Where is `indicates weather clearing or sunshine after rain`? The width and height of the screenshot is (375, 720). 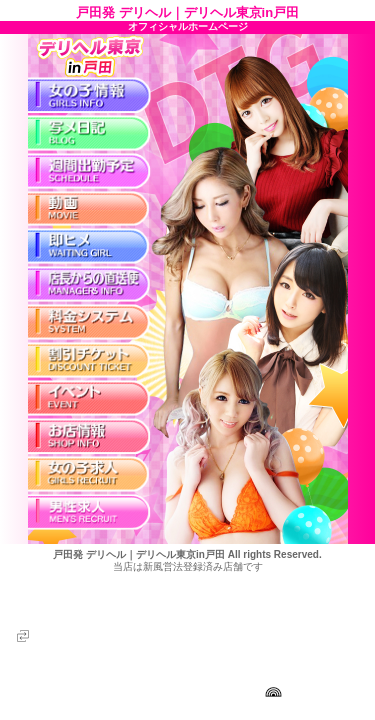
indicates weather clearing or sunshine after rain is located at coordinates (273, 692).